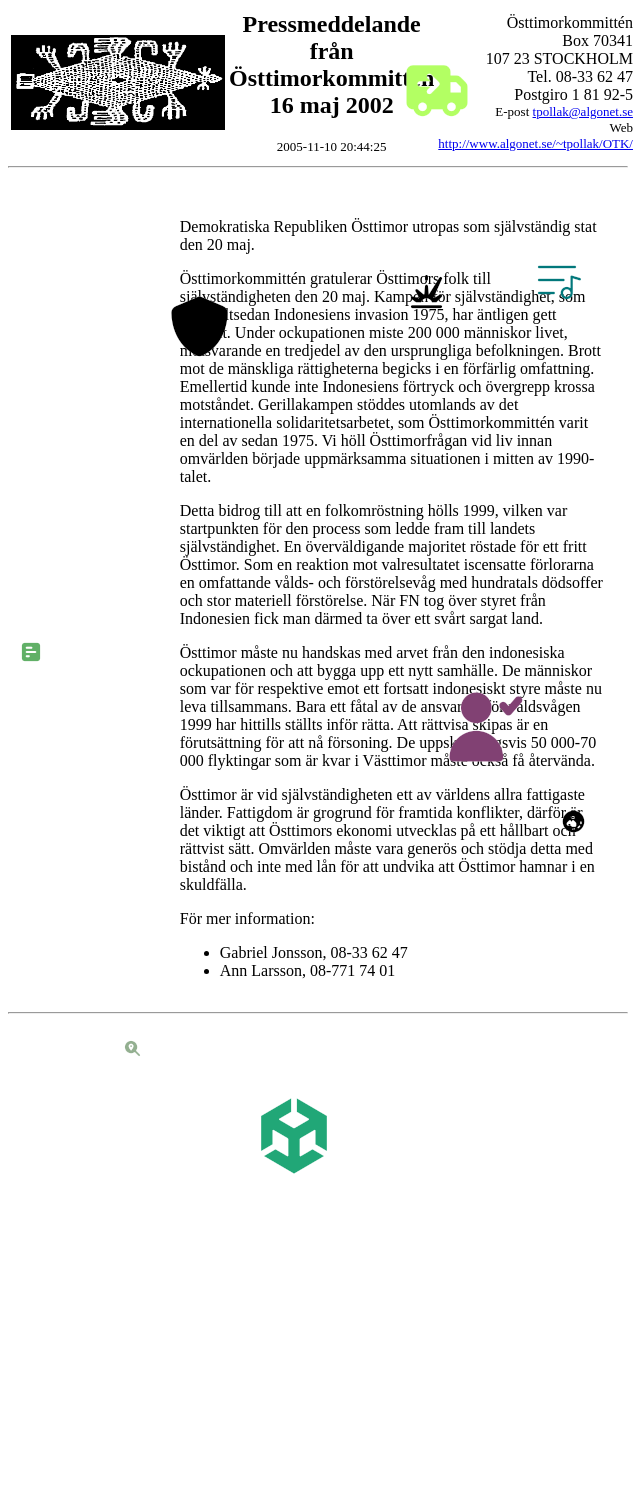 Image resolution: width=636 pixels, height=1490 pixels. What do you see at coordinates (426, 292) in the screenshot?
I see `indicates an explosion or blast effect` at bounding box center [426, 292].